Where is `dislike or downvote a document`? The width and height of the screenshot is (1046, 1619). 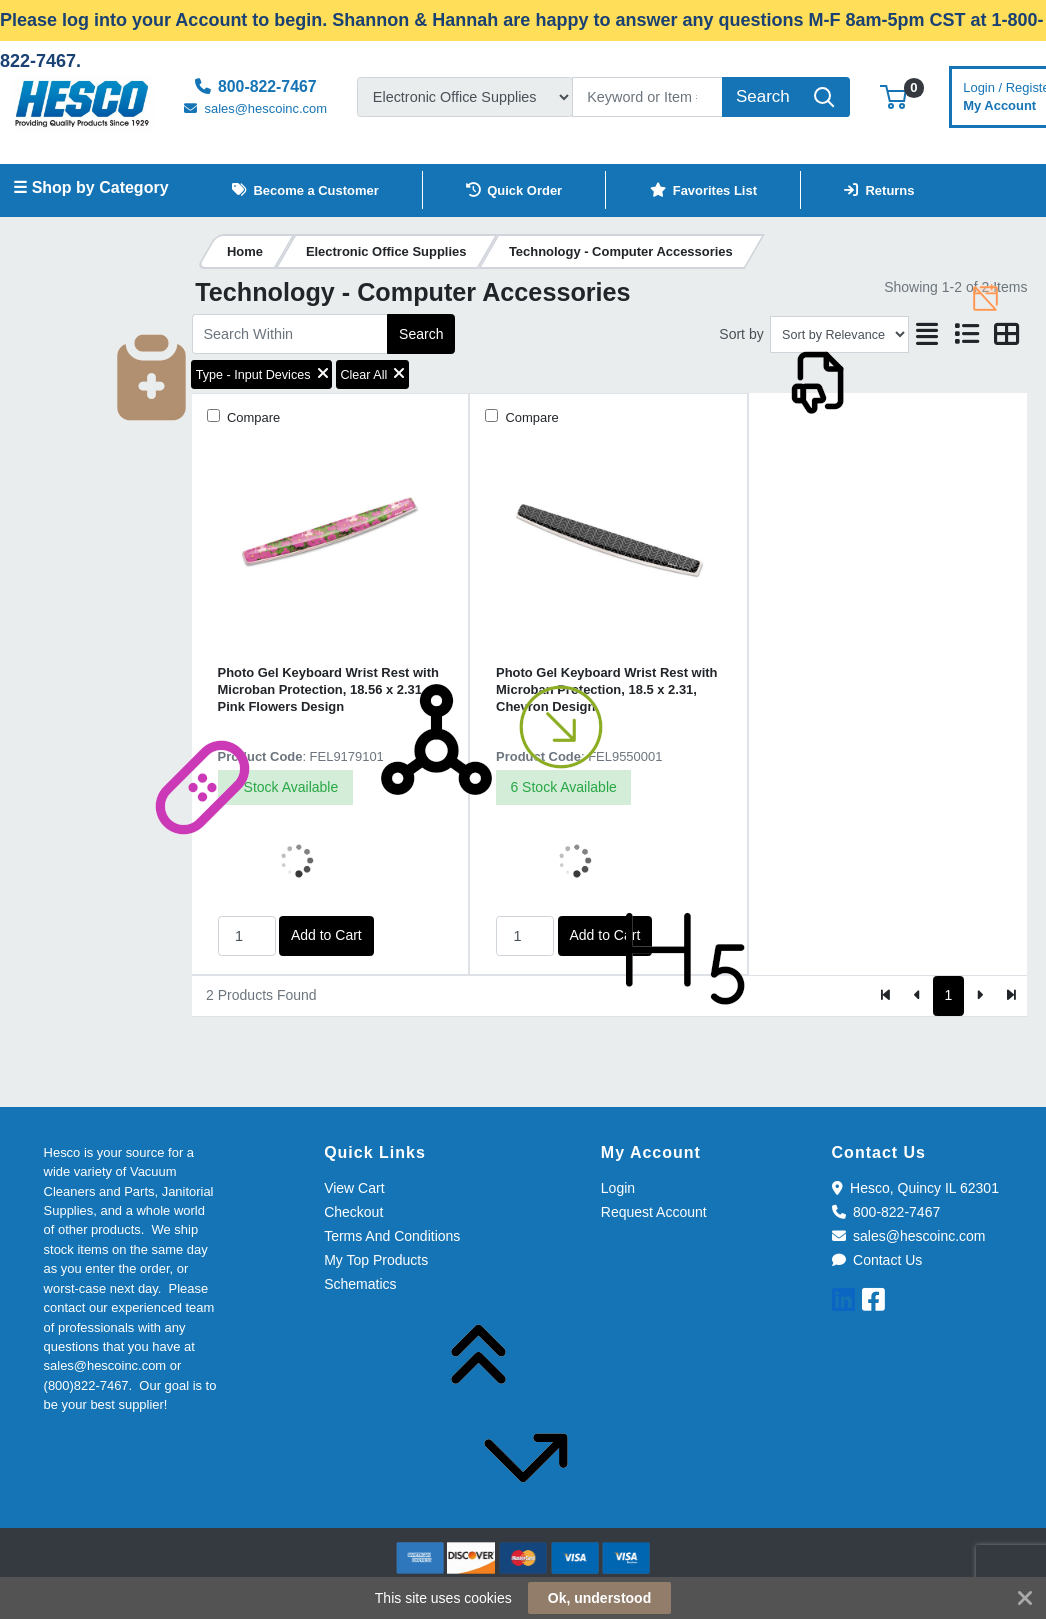
dislike or downvote a document is located at coordinates (820, 380).